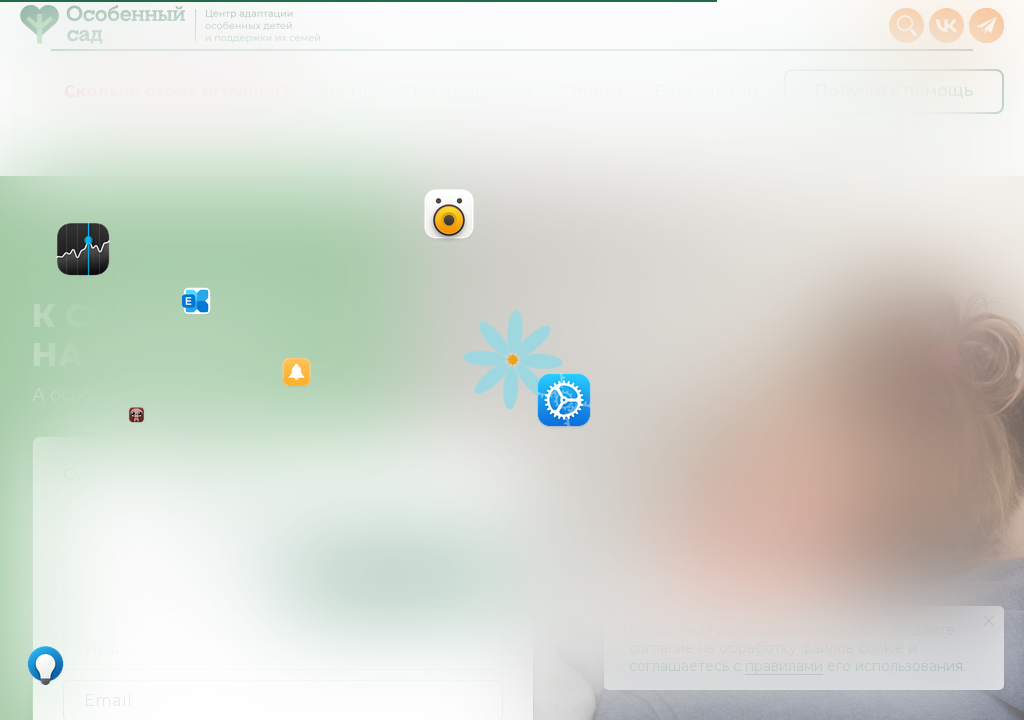 The image size is (1024, 720). What do you see at coordinates (564, 400) in the screenshot?
I see `open software center or app store` at bounding box center [564, 400].